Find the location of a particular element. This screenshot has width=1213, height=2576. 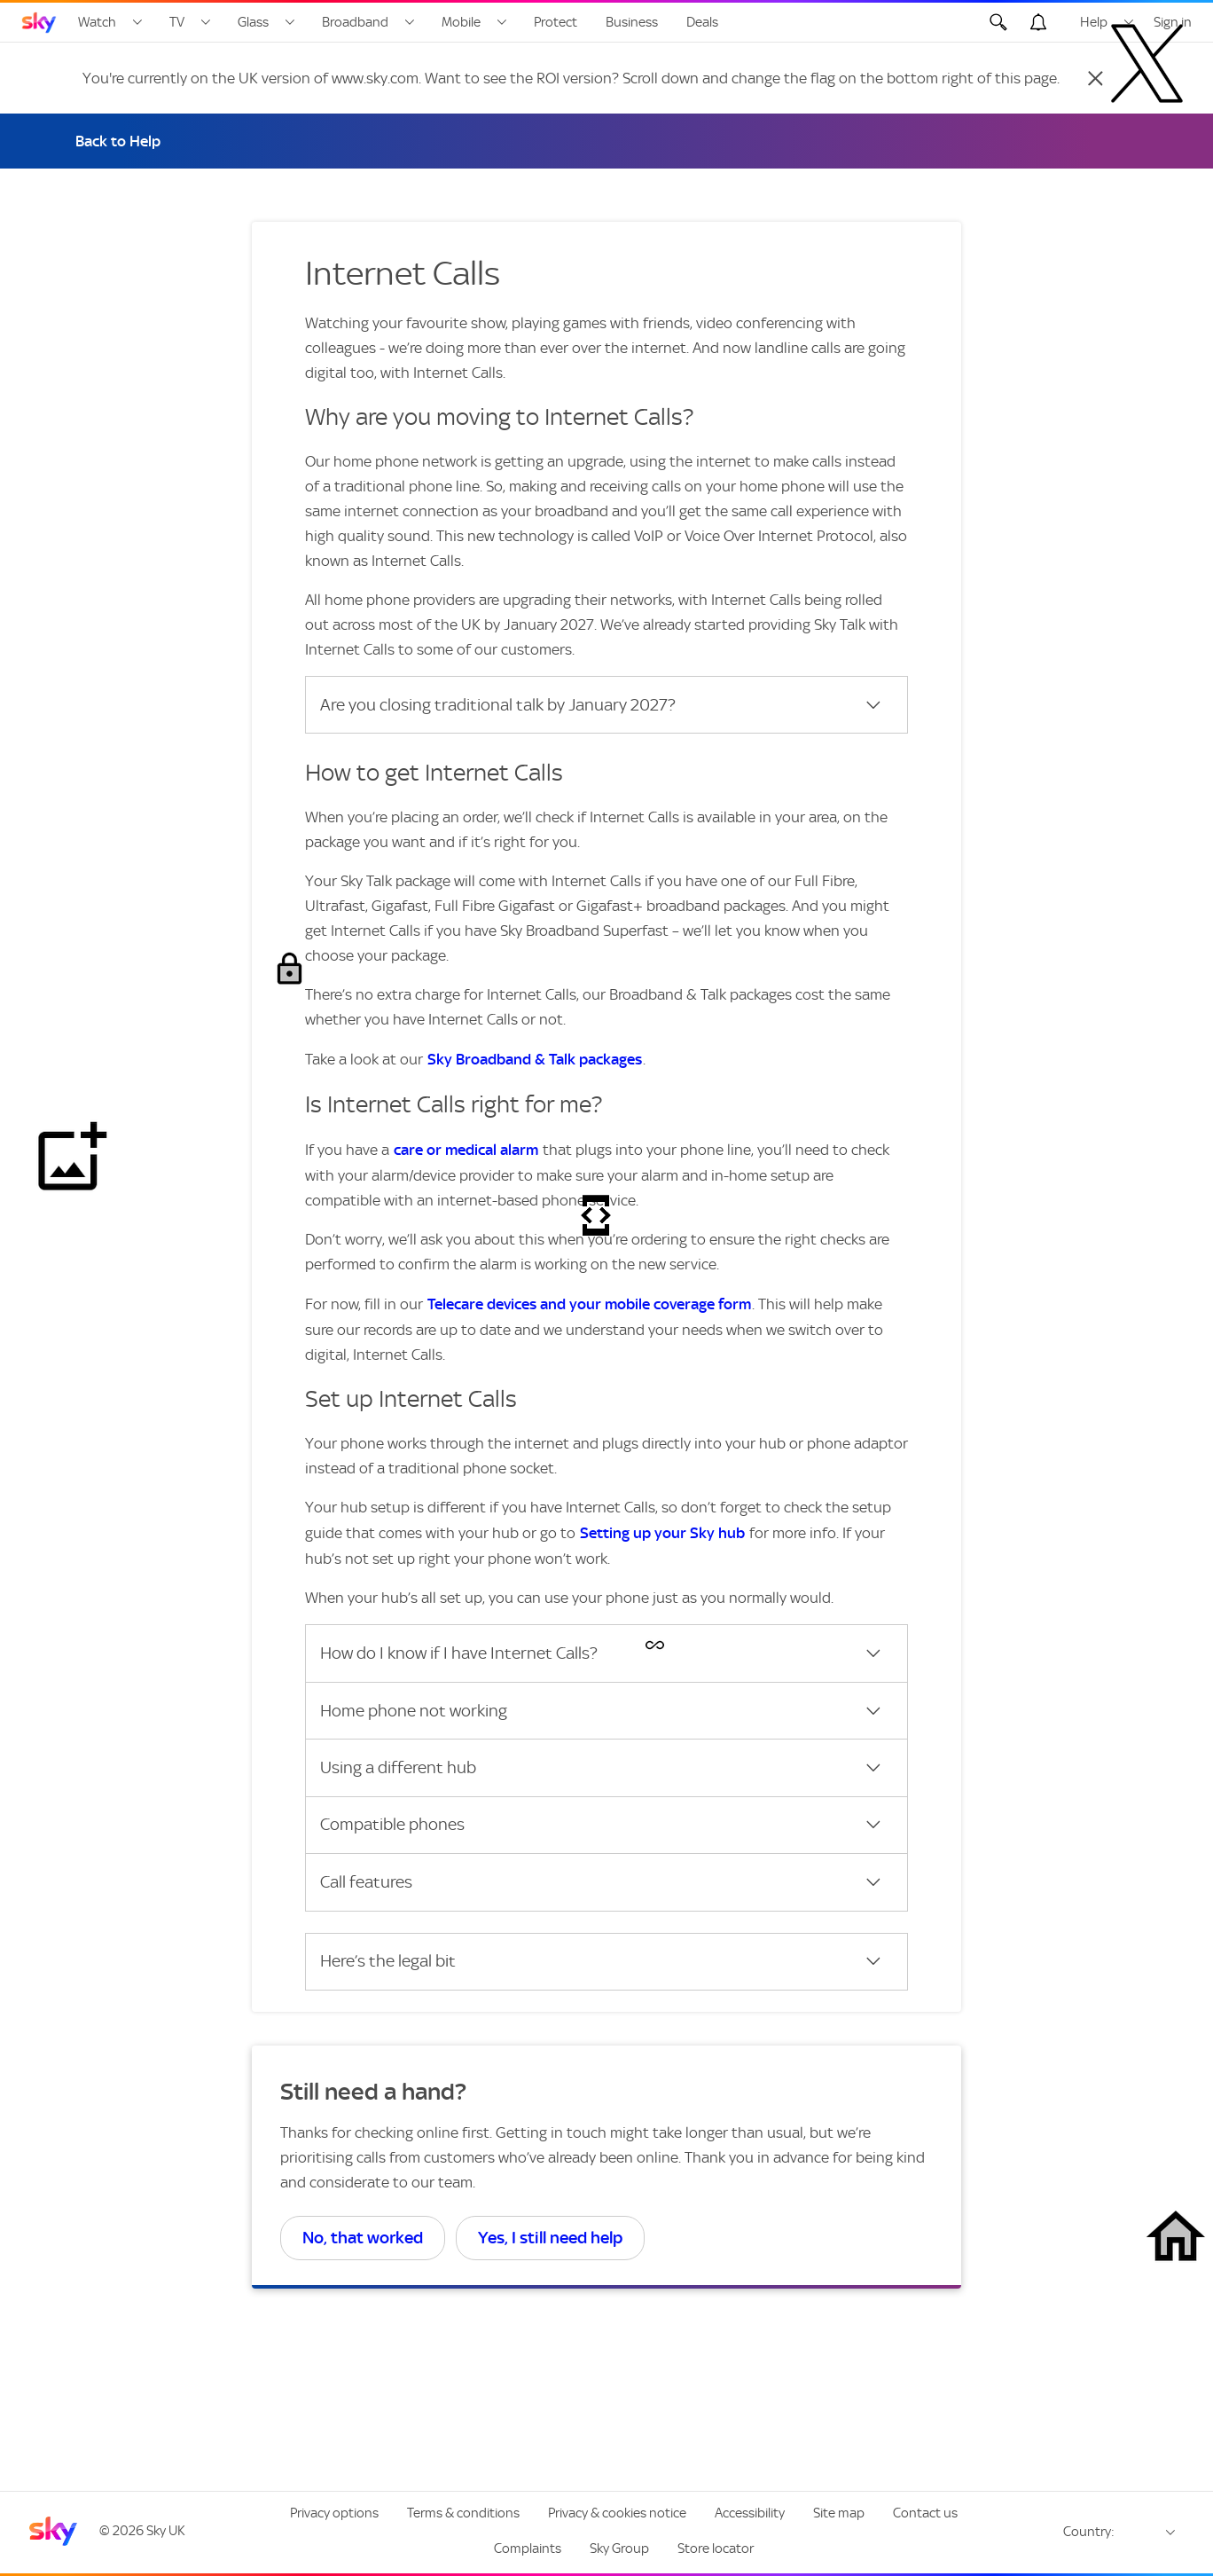

indicates unlimited or infinite option is located at coordinates (654, 1645).